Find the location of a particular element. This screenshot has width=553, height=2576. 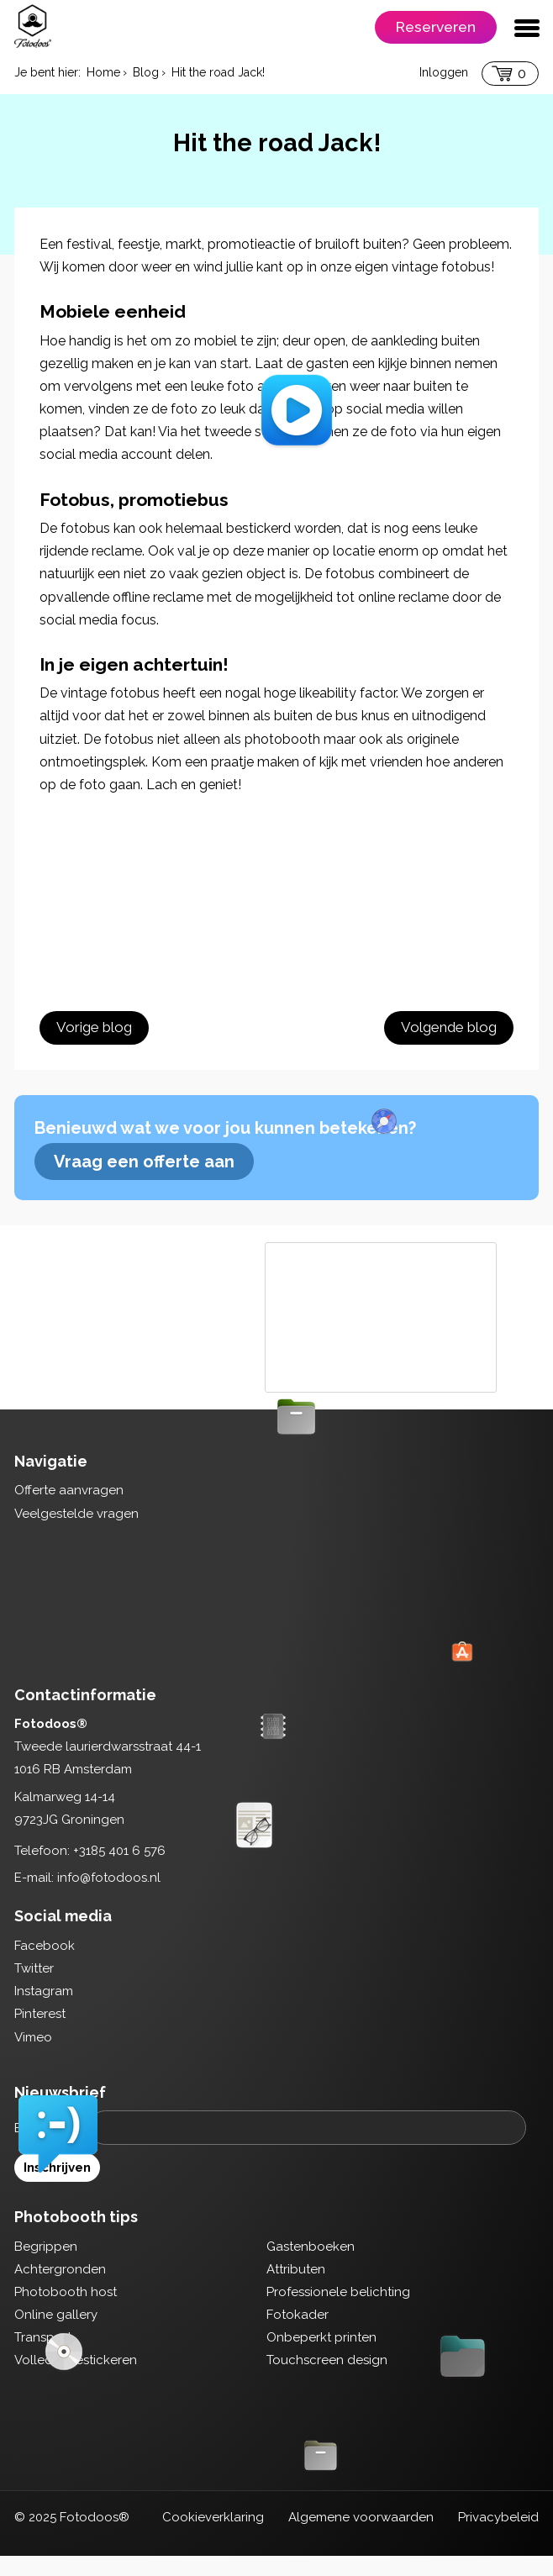

open folder containing files is located at coordinates (462, 2356).